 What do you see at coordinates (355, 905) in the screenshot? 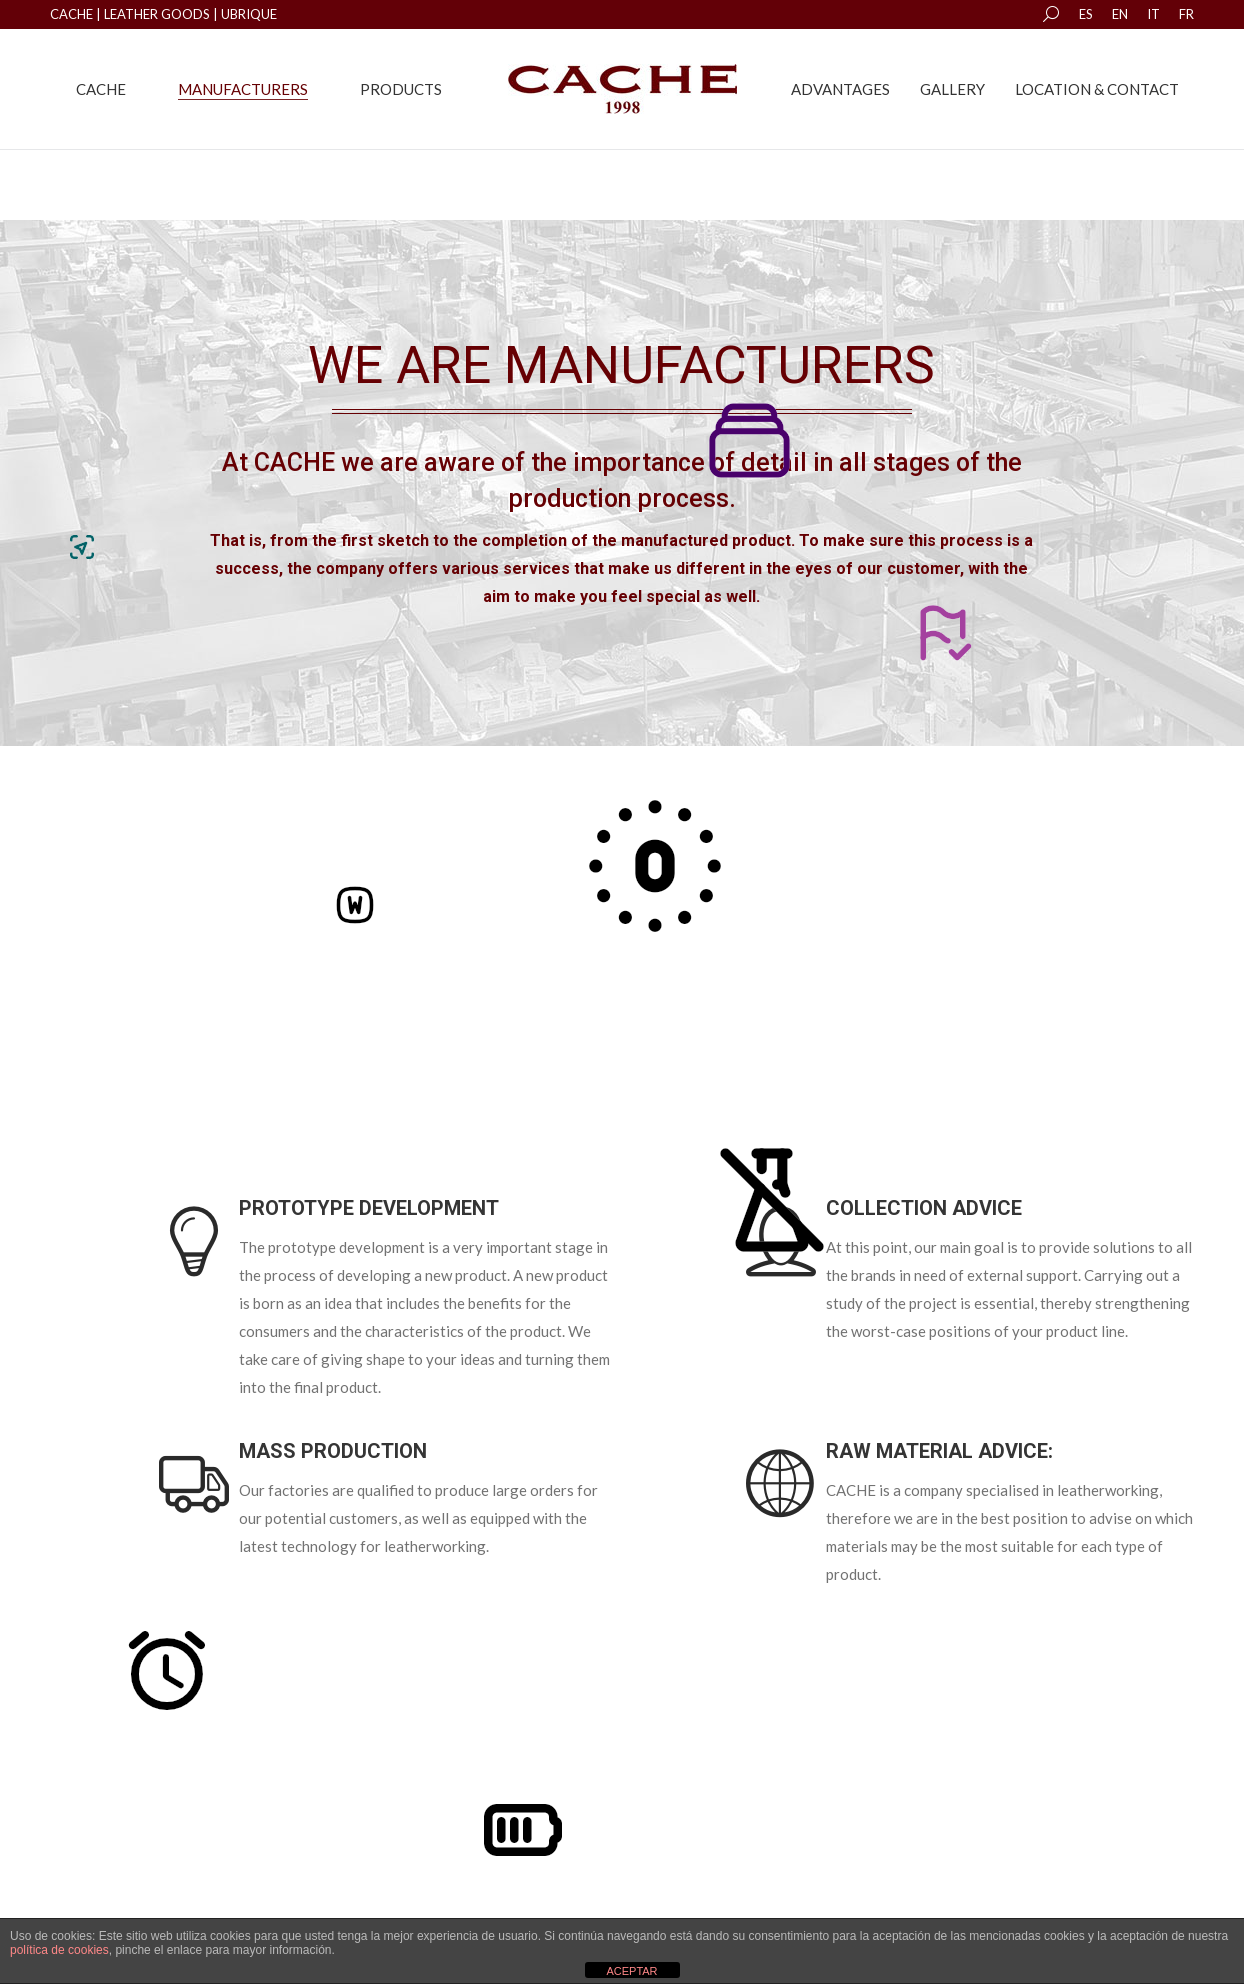
I see `access items or content starting with "W"` at bounding box center [355, 905].